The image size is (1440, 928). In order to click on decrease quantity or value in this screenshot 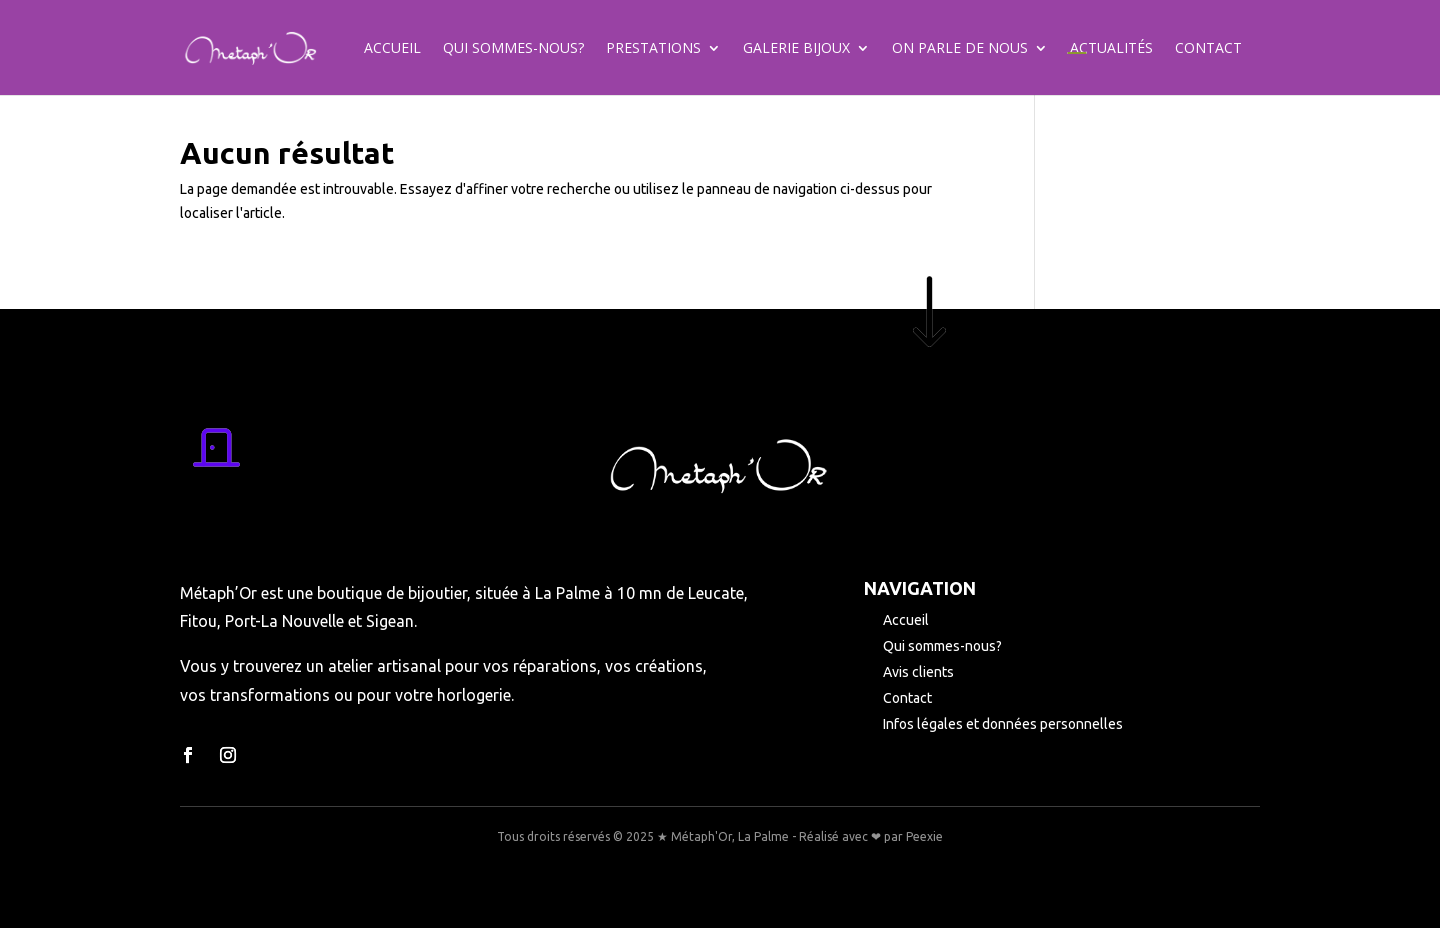, I will do `click(1077, 53)`.